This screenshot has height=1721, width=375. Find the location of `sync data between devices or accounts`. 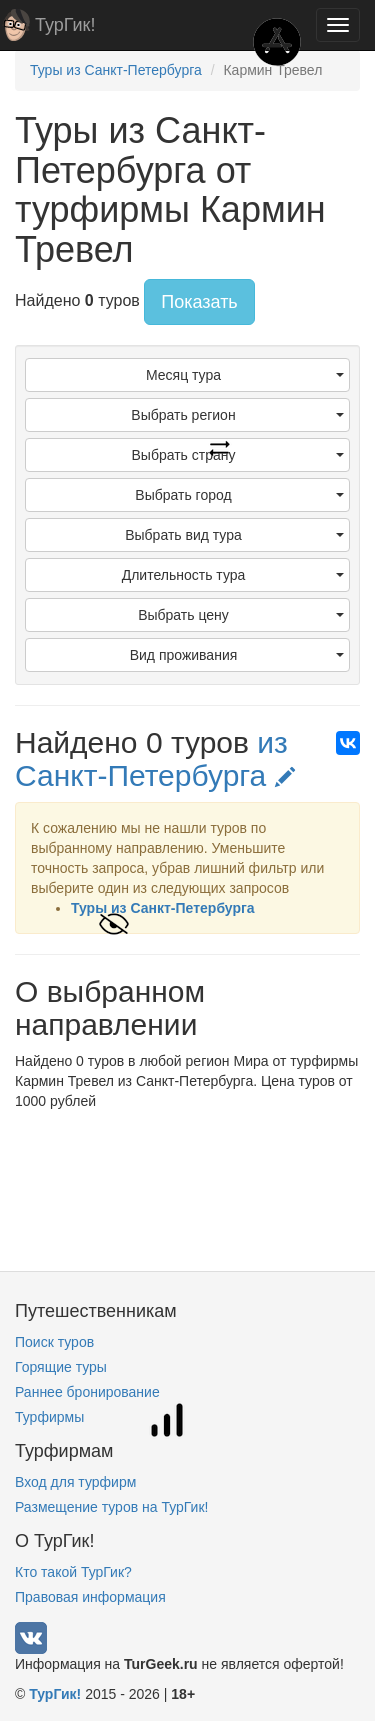

sync data between devices or accounts is located at coordinates (219, 448).